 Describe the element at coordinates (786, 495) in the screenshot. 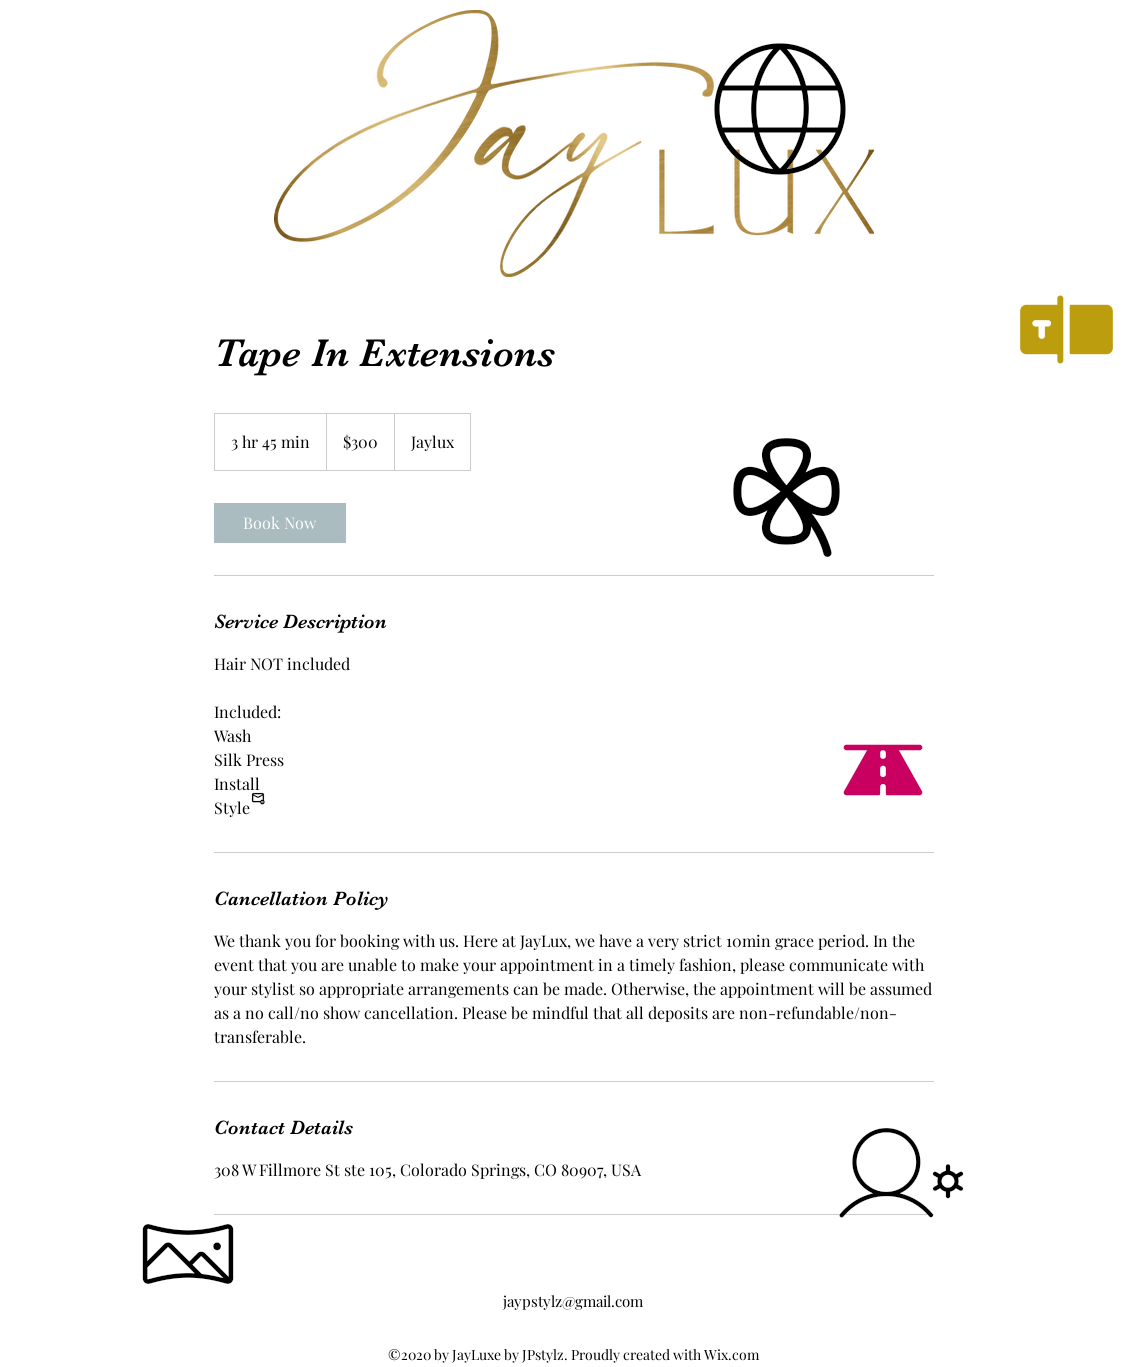

I see `indicates a lucky or bonus reward` at that location.